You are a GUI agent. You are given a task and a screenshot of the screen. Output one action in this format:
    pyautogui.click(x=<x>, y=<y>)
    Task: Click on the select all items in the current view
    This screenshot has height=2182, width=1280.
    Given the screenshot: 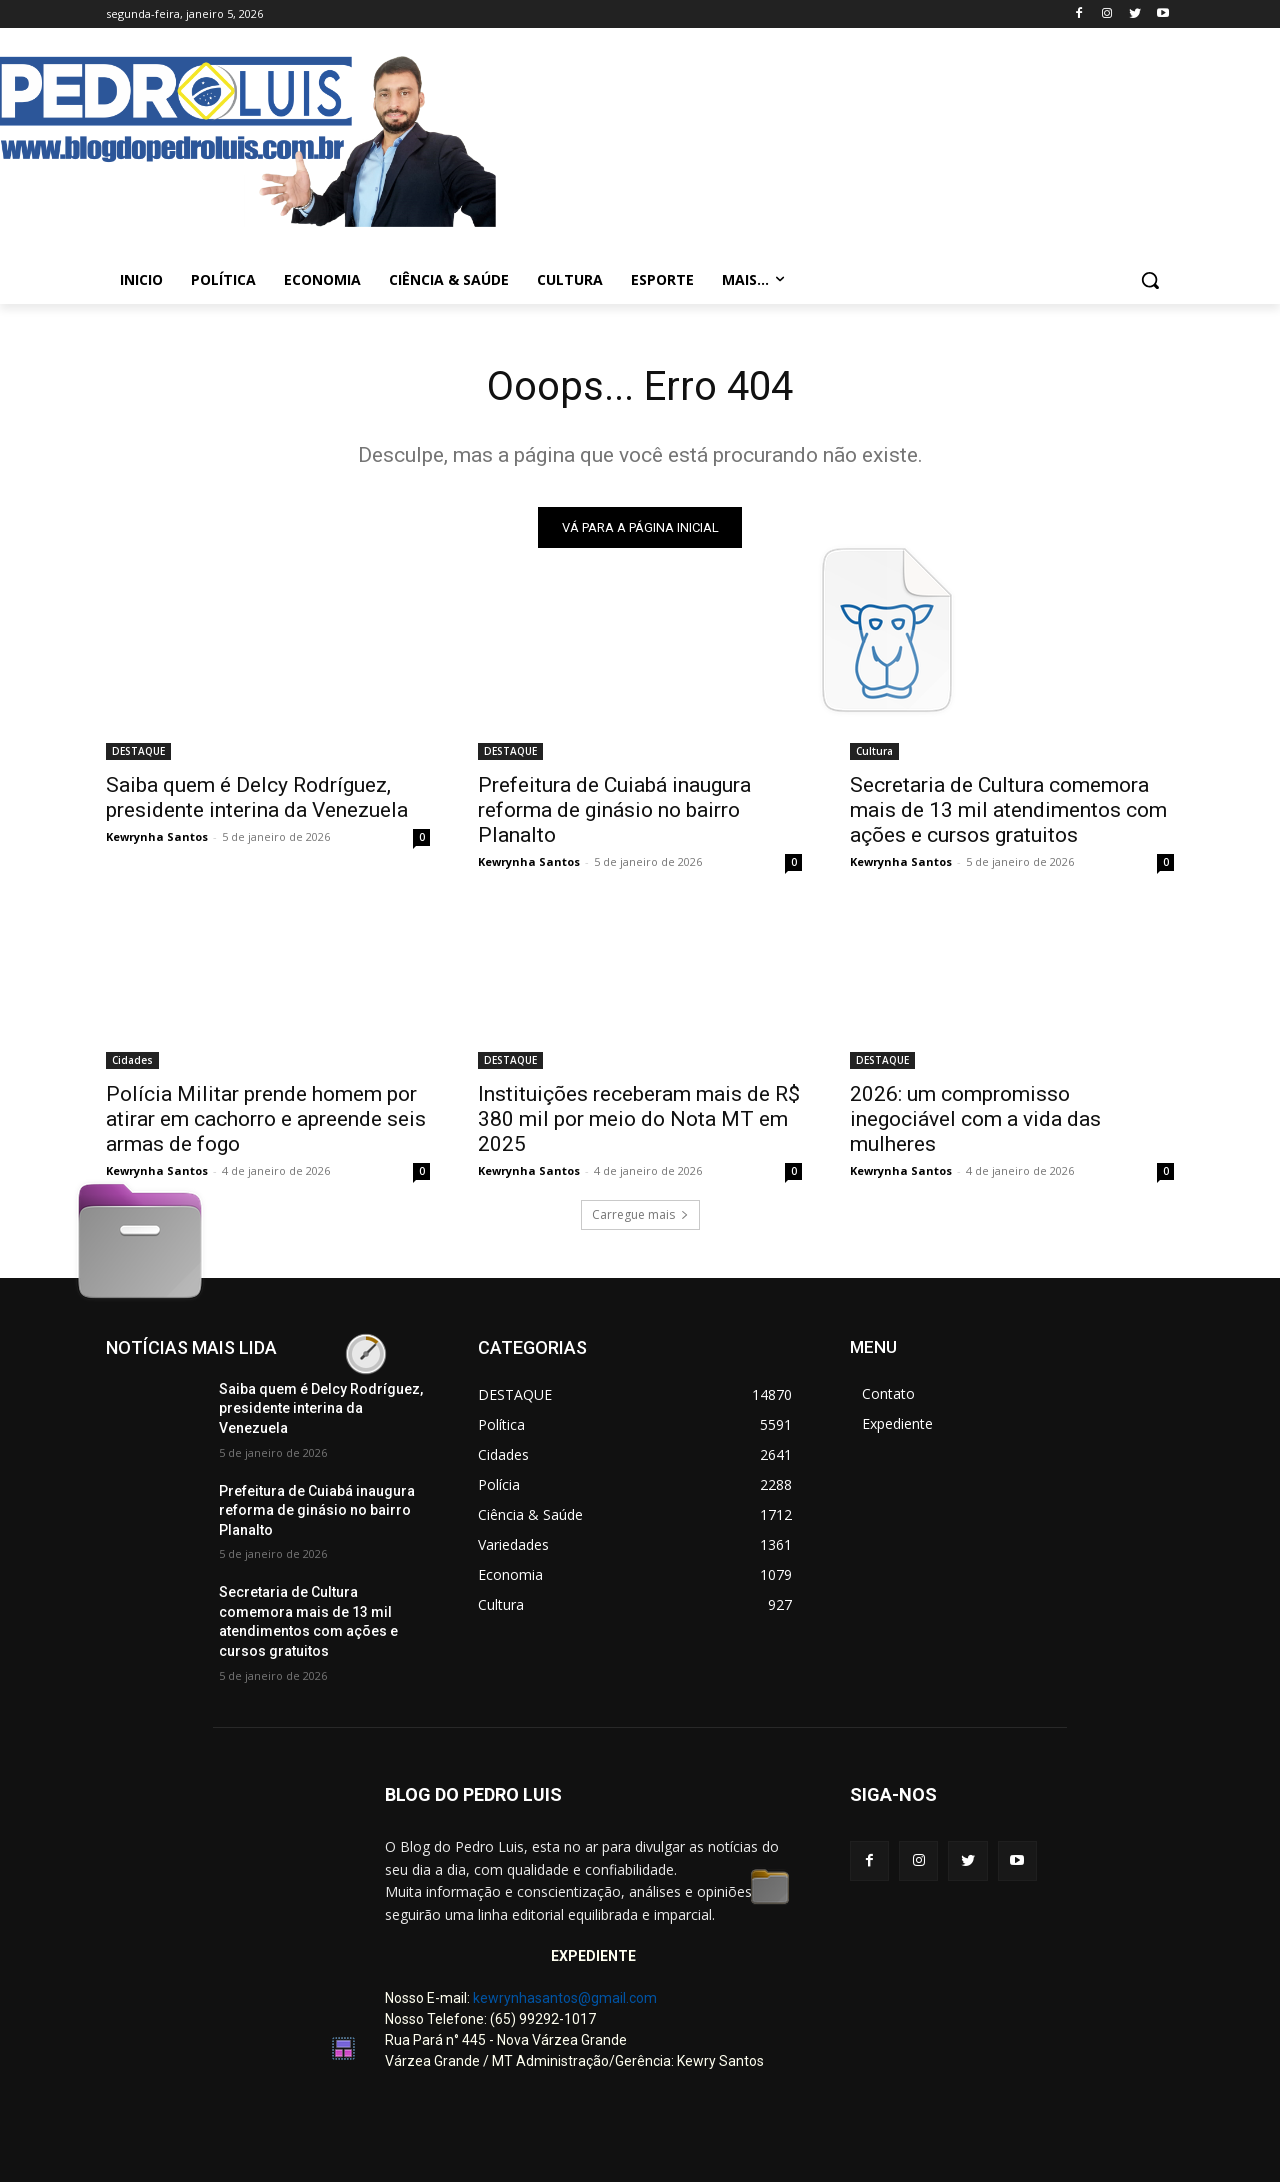 What is the action you would take?
    pyautogui.click(x=343, y=2048)
    